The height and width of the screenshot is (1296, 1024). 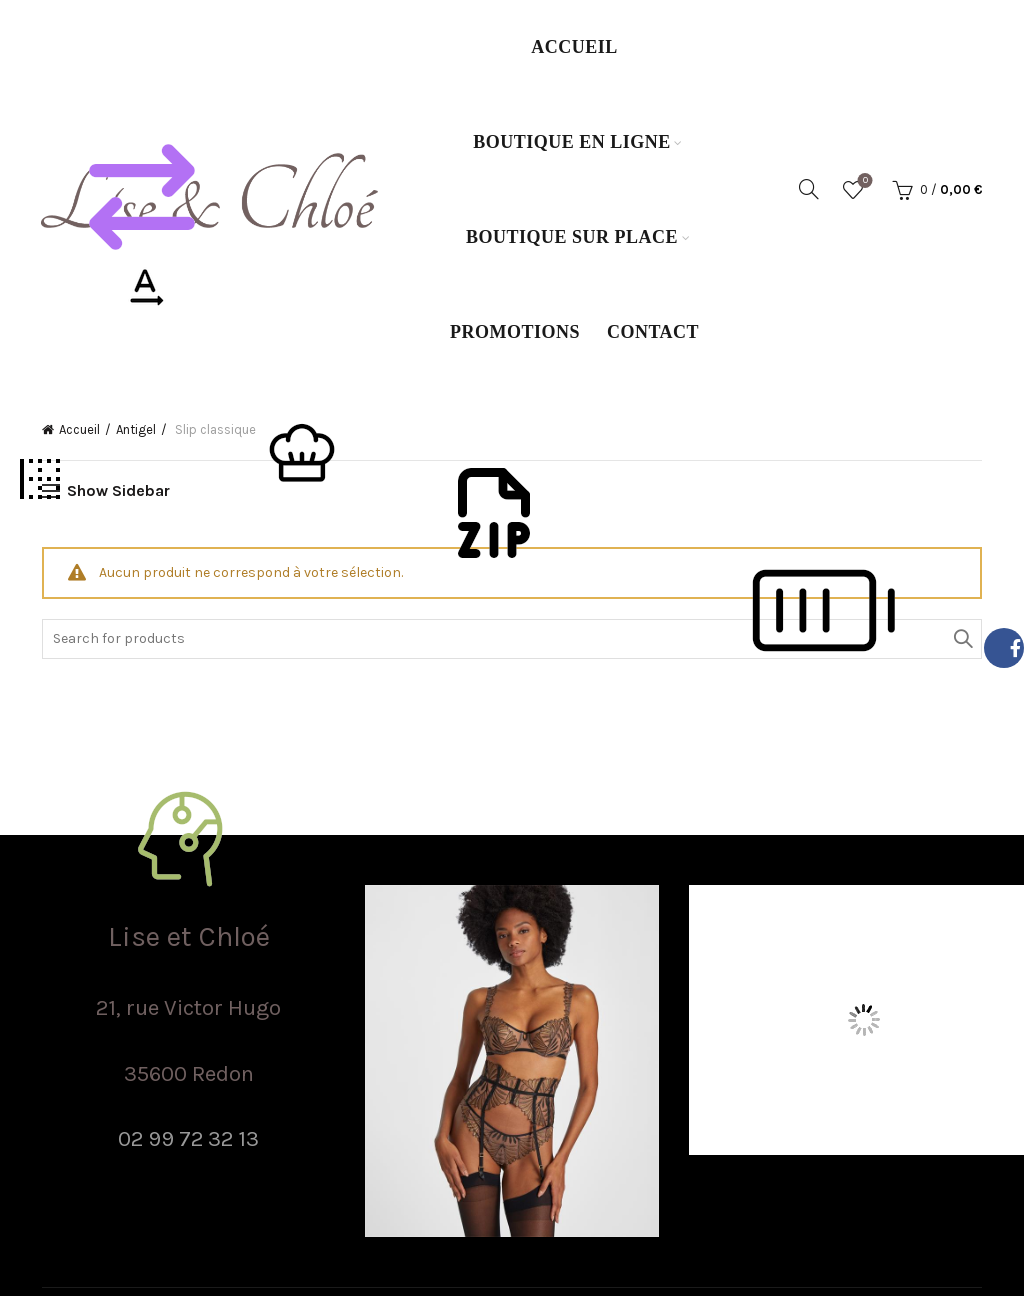 What do you see at coordinates (145, 288) in the screenshot?
I see `set text to horizontal orientation` at bounding box center [145, 288].